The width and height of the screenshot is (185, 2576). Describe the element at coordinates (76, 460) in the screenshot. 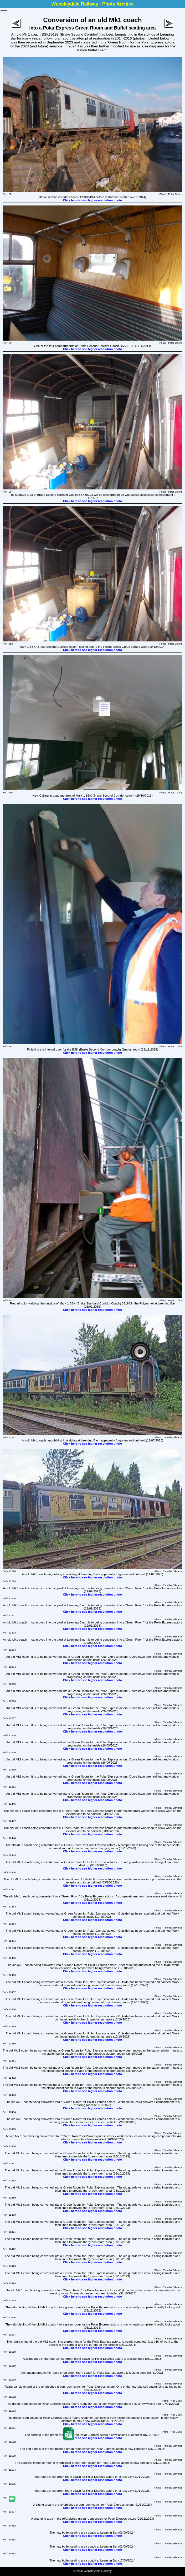

I see `access optical disc drive` at that location.